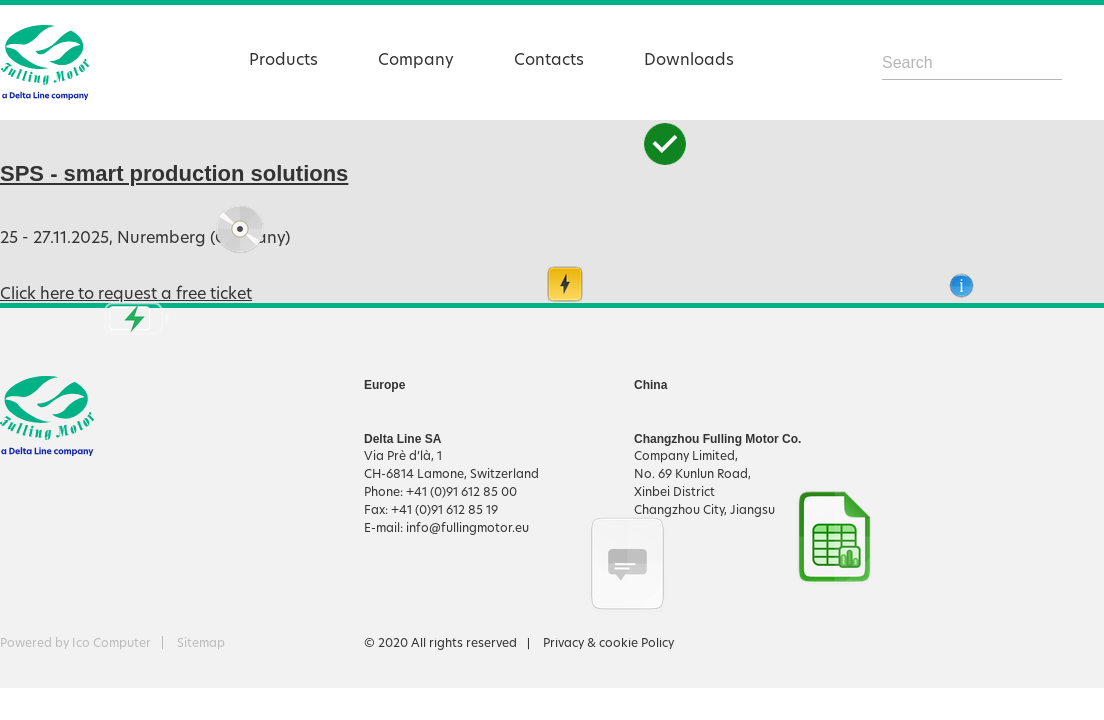 This screenshot has width=1104, height=720. Describe the element at coordinates (565, 284) in the screenshot. I see `open power management settings` at that location.